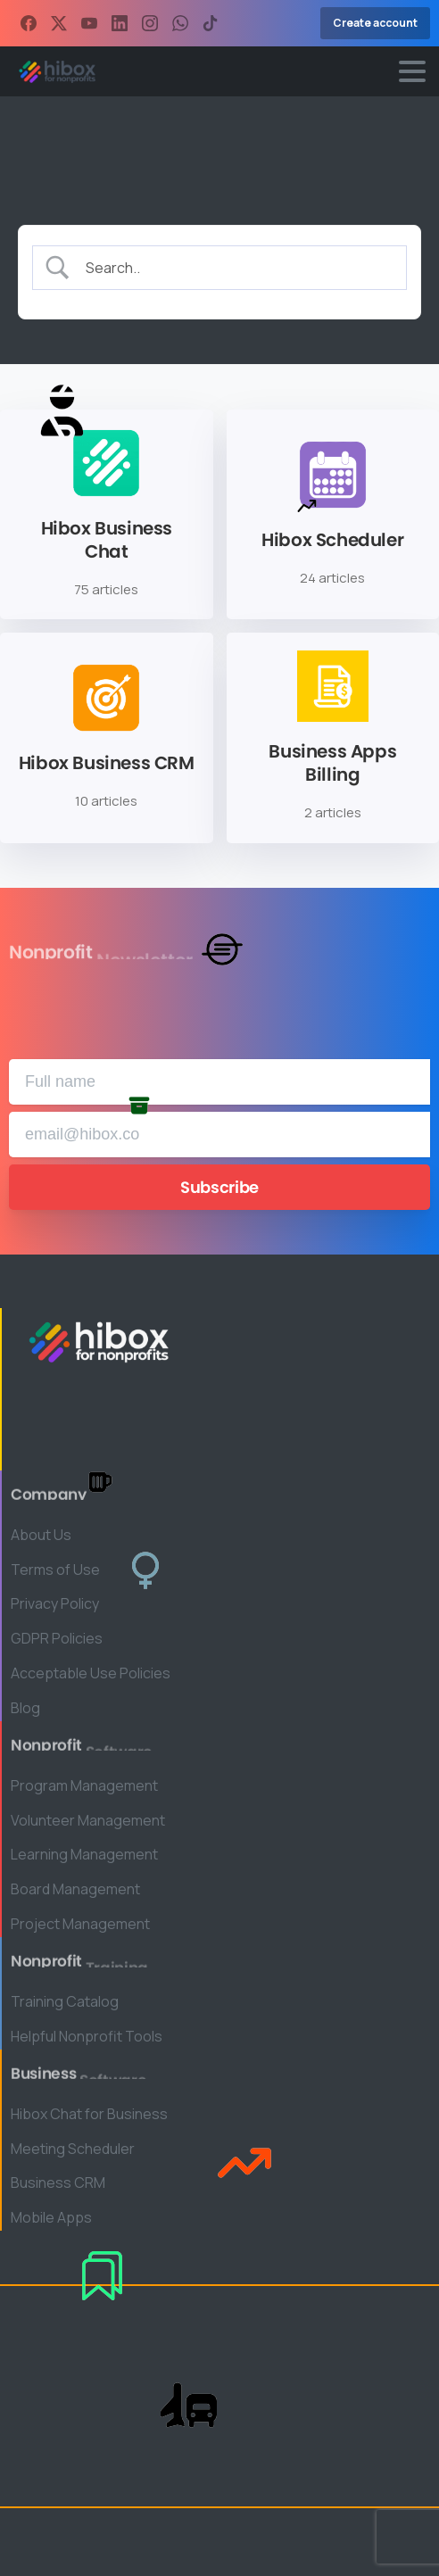 This screenshot has width=439, height=2576. What do you see at coordinates (244, 2163) in the screenshot?
I see `view trending or popular content` at bounding box center [244, 2163].